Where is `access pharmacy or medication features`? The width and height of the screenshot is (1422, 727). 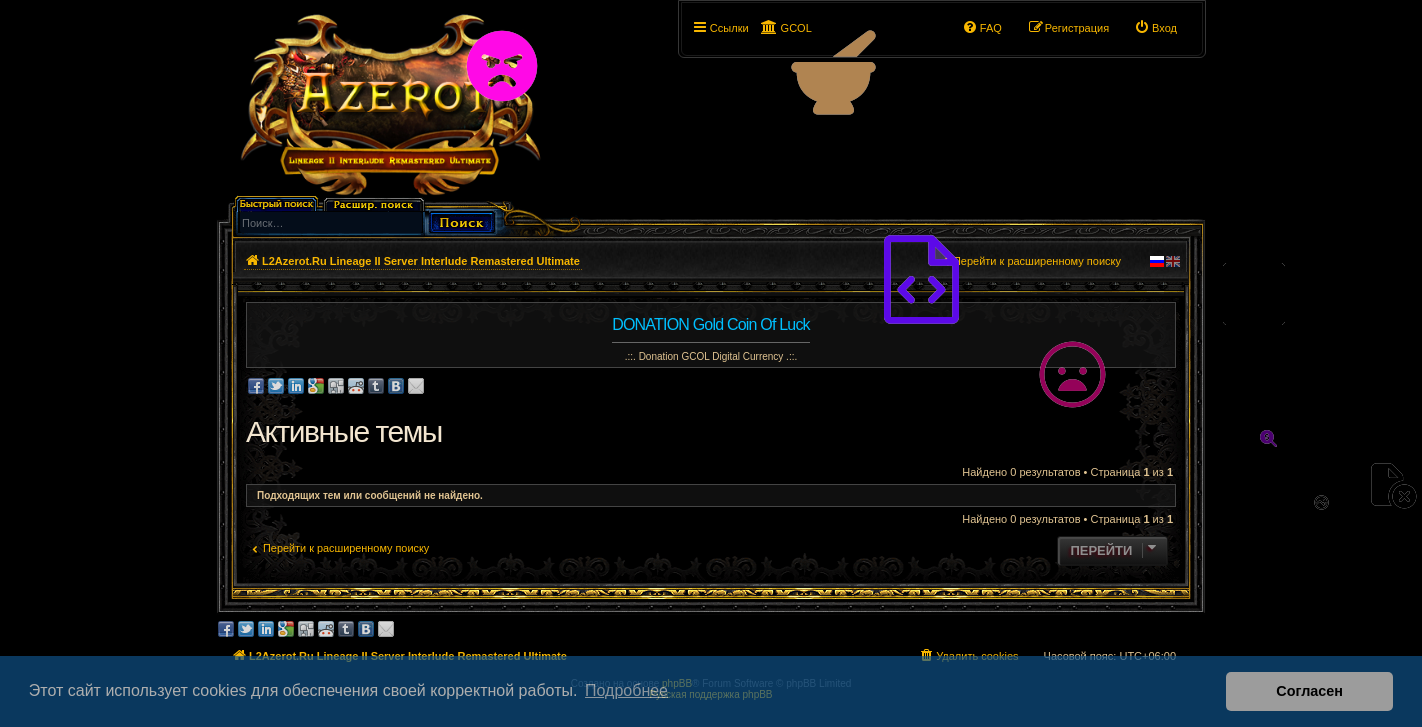
access pharmacy or medication features is located at coordinates (833, 72).